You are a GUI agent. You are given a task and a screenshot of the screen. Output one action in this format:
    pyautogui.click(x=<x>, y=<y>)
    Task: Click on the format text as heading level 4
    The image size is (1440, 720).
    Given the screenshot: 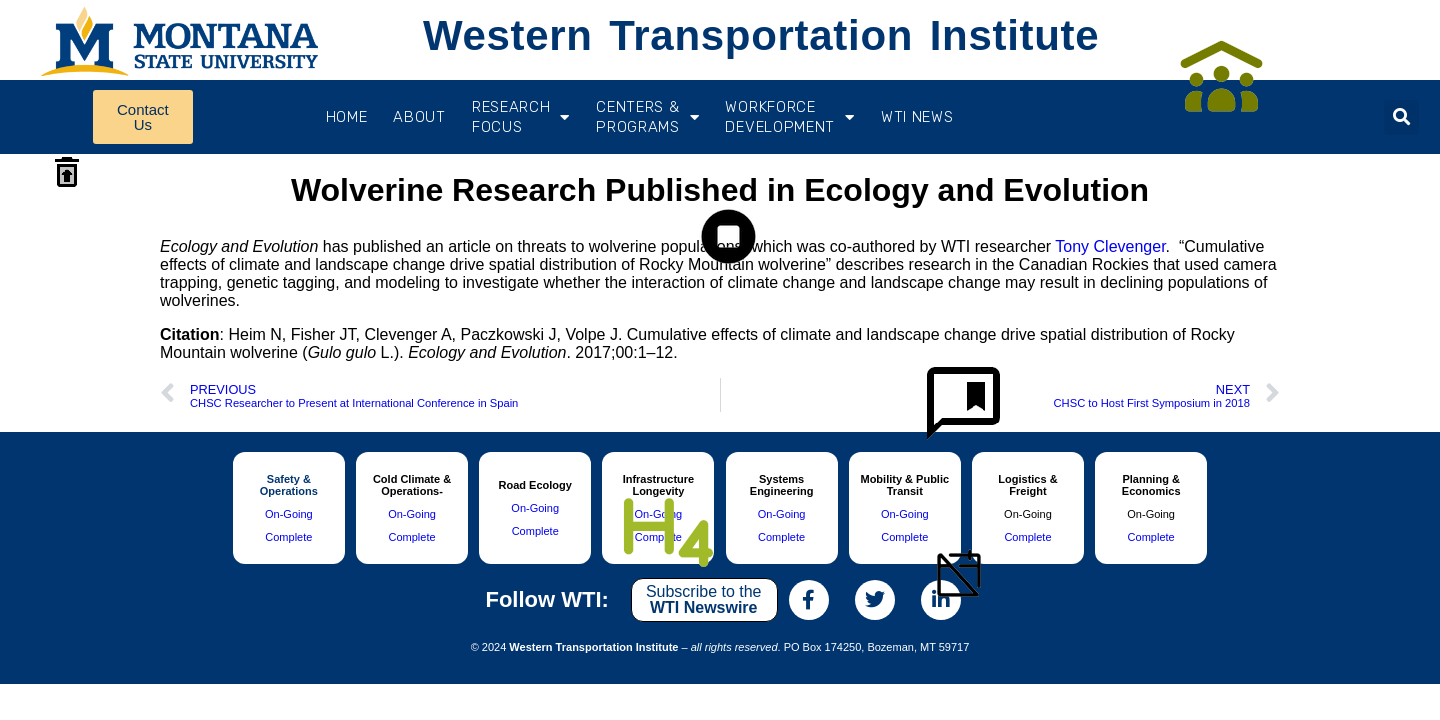 What is the action you would take?
    pyautogui.click(x=663, y=531)
    